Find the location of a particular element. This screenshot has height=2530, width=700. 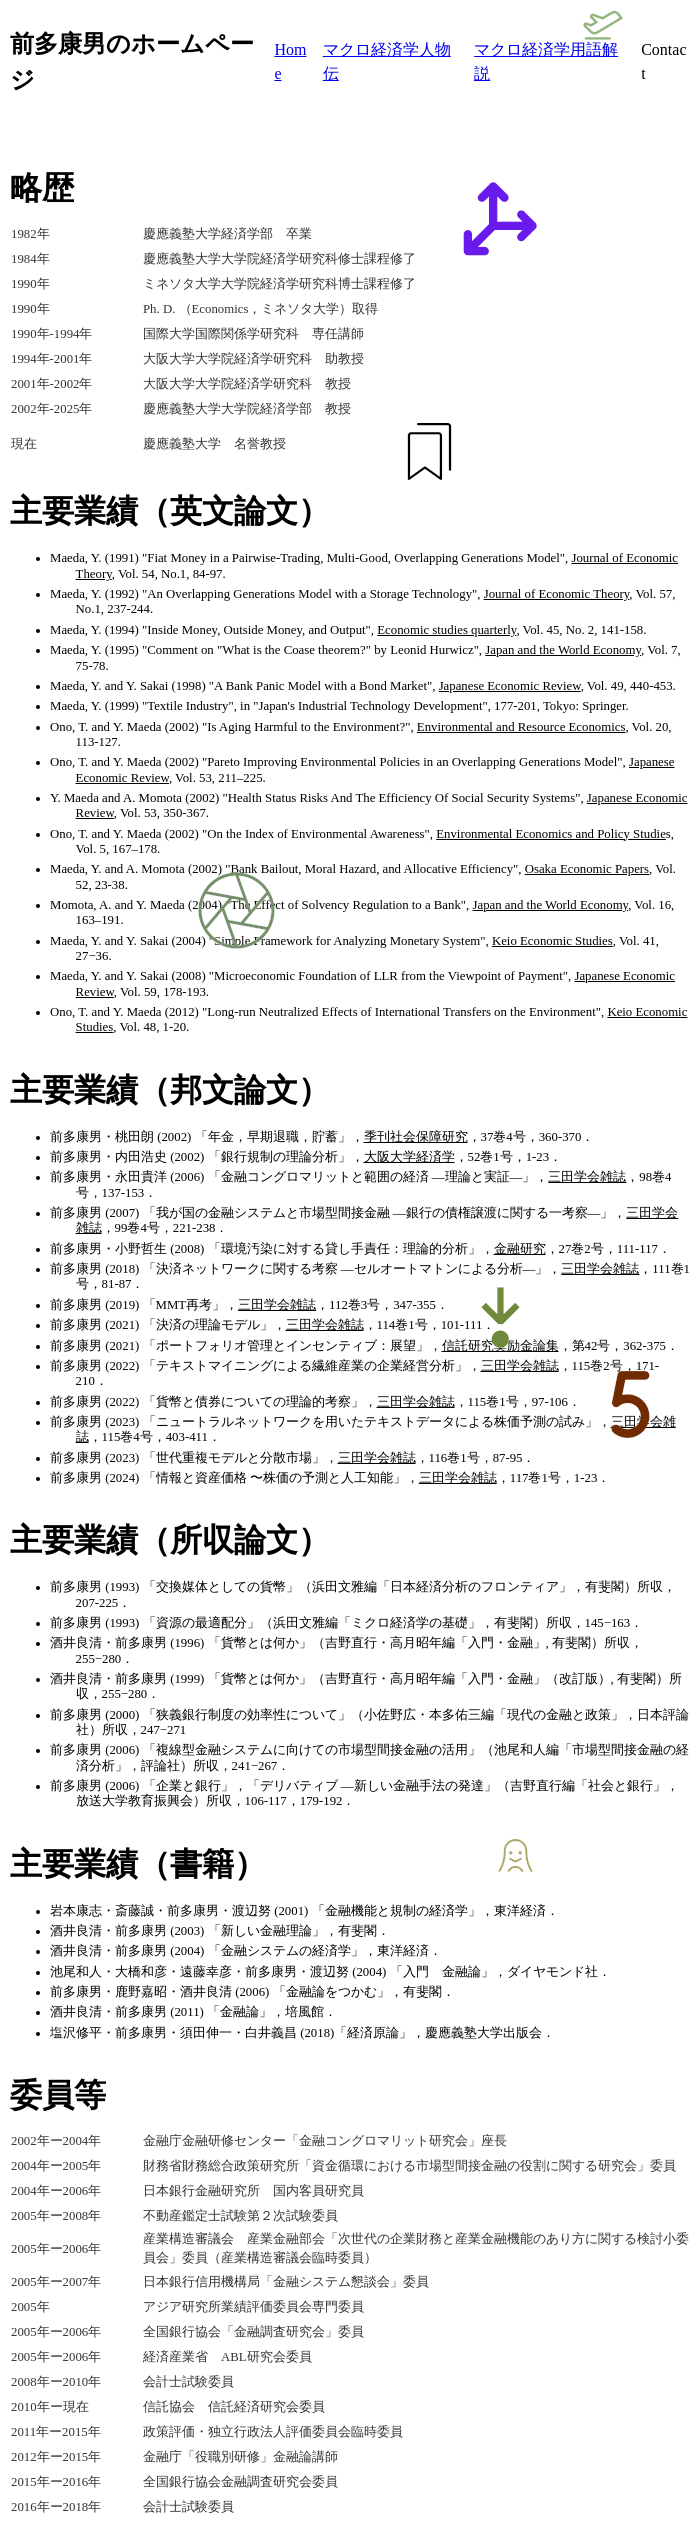

view saved bookmarks is located at coordinates (429, 451).